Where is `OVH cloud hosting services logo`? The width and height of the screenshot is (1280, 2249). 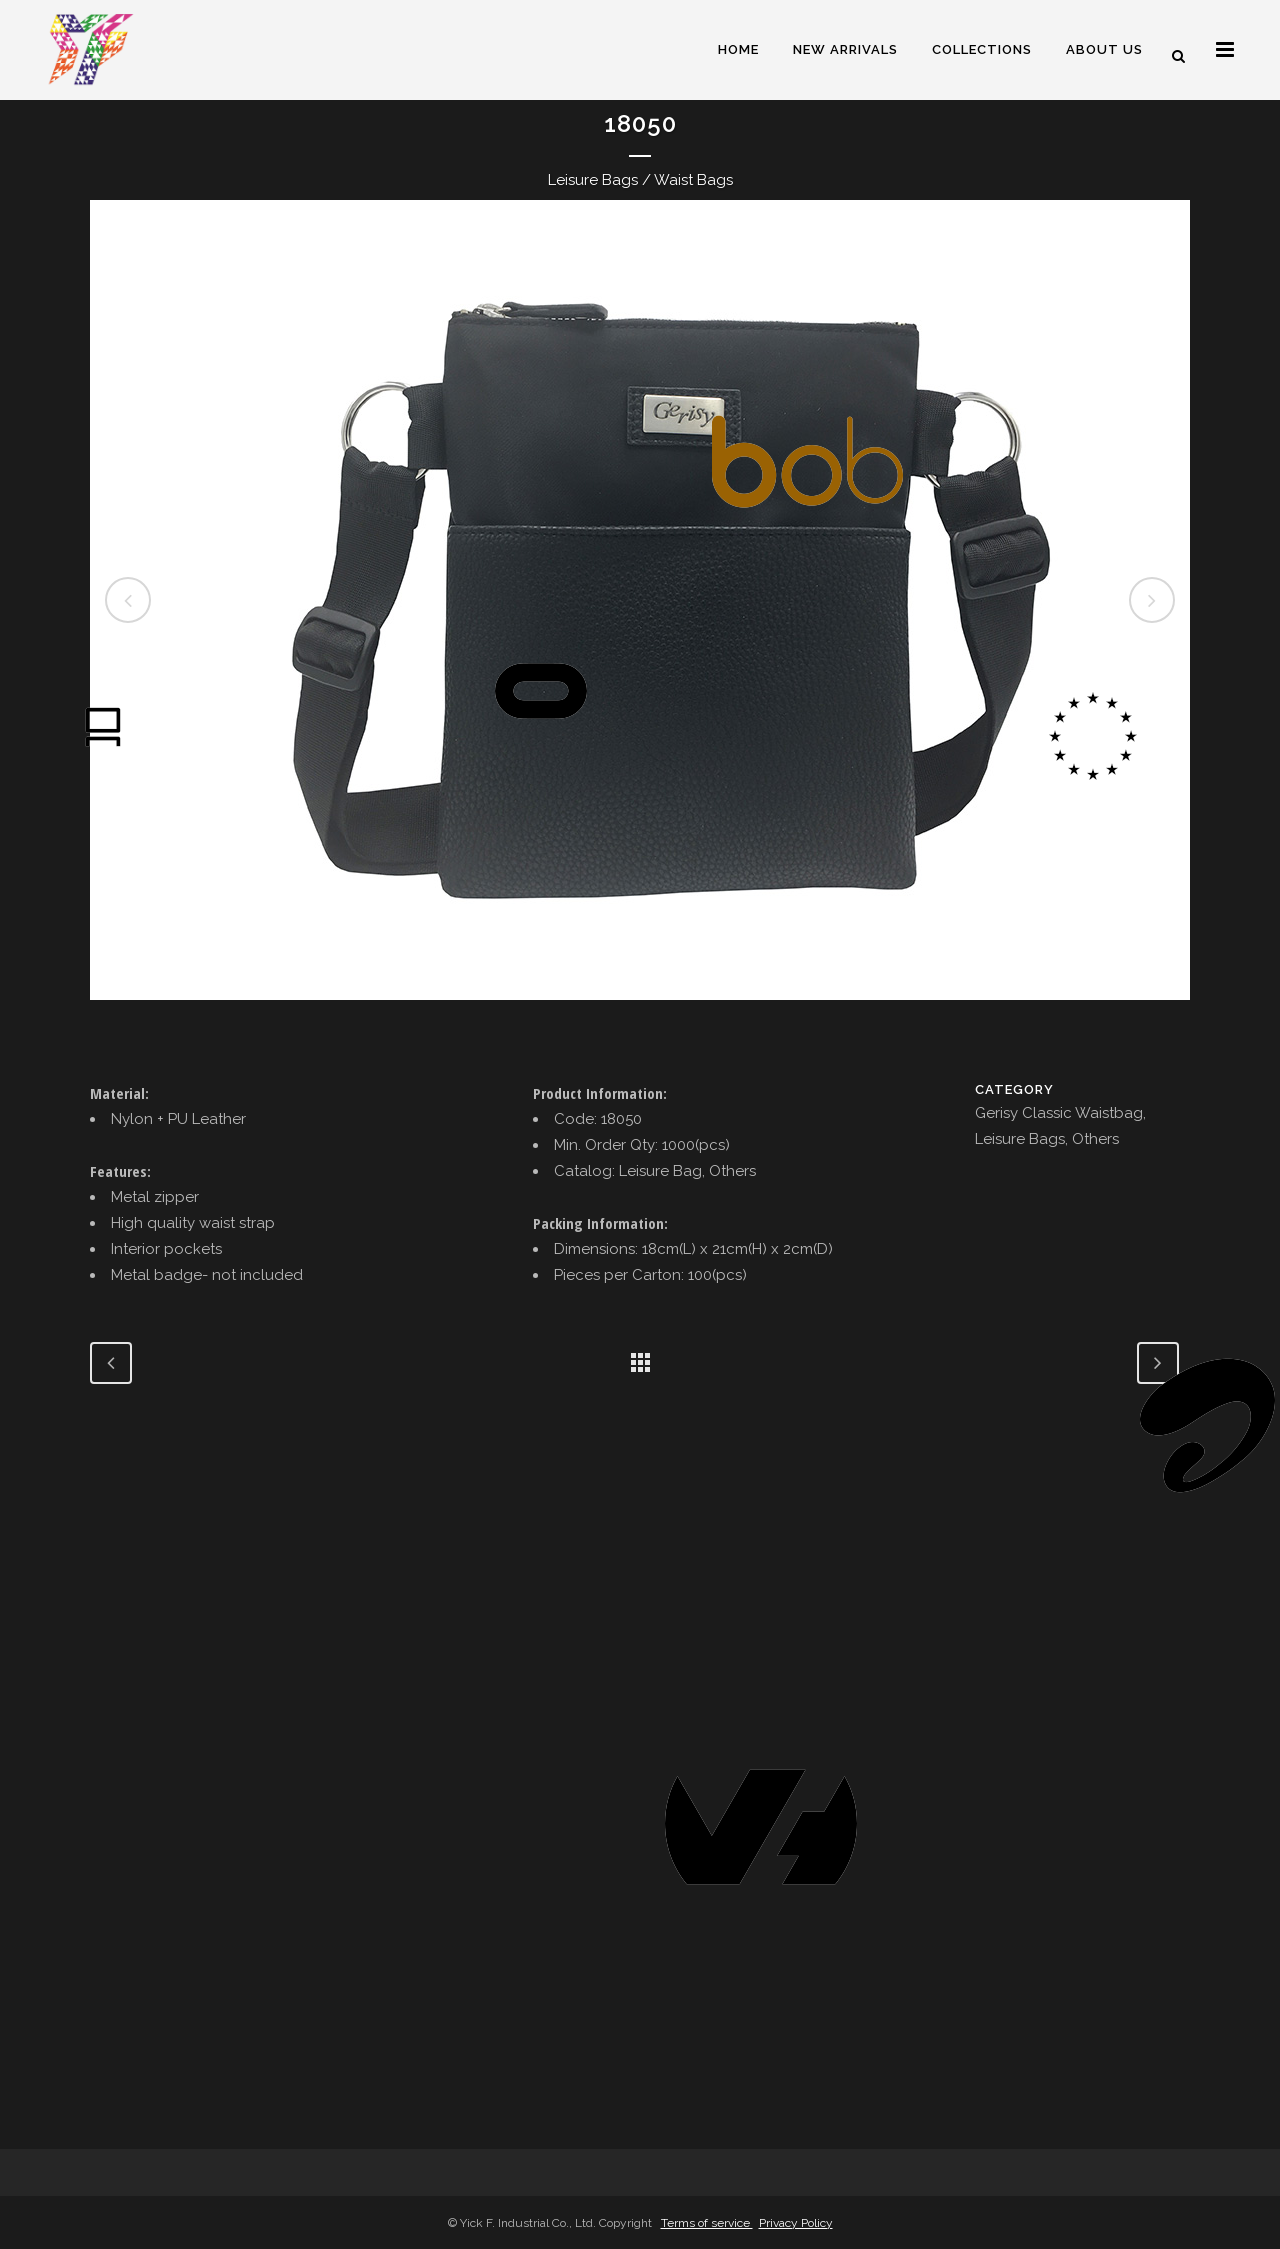 OVH cloud hosting services logo is located at coordinates (761, 1827).